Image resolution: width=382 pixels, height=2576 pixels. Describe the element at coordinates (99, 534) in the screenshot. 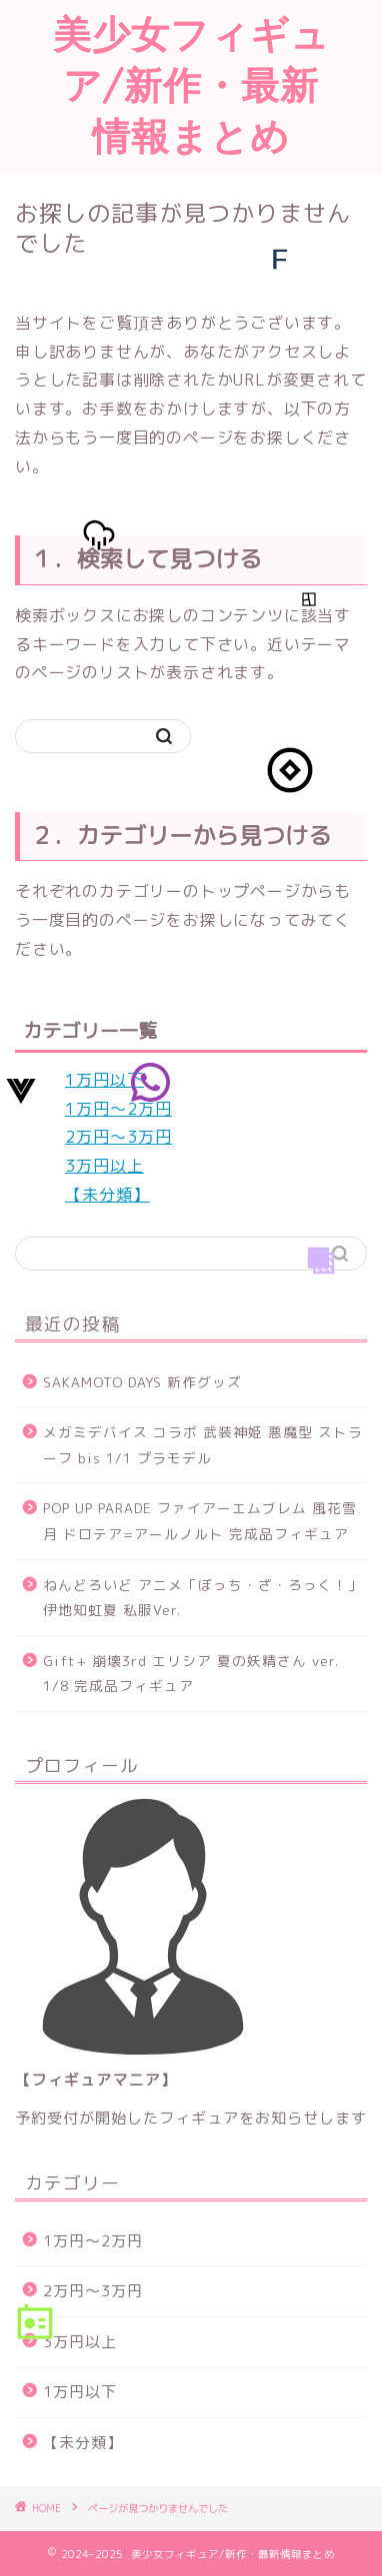

I see `indicates heavy rain or showers in weather forecast` at that location.